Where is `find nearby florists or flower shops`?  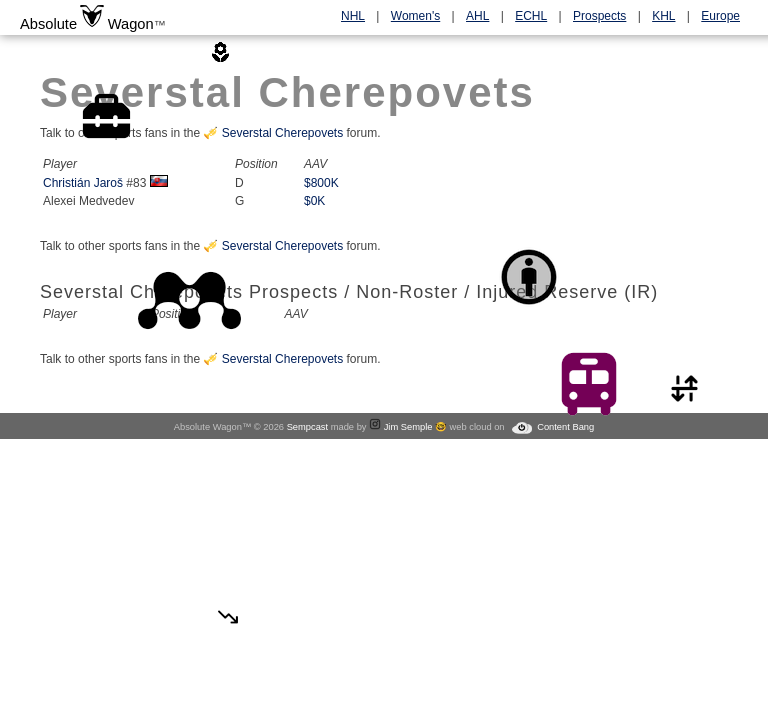 find nearby florists or flower shops is located at coordinates (220, 52).